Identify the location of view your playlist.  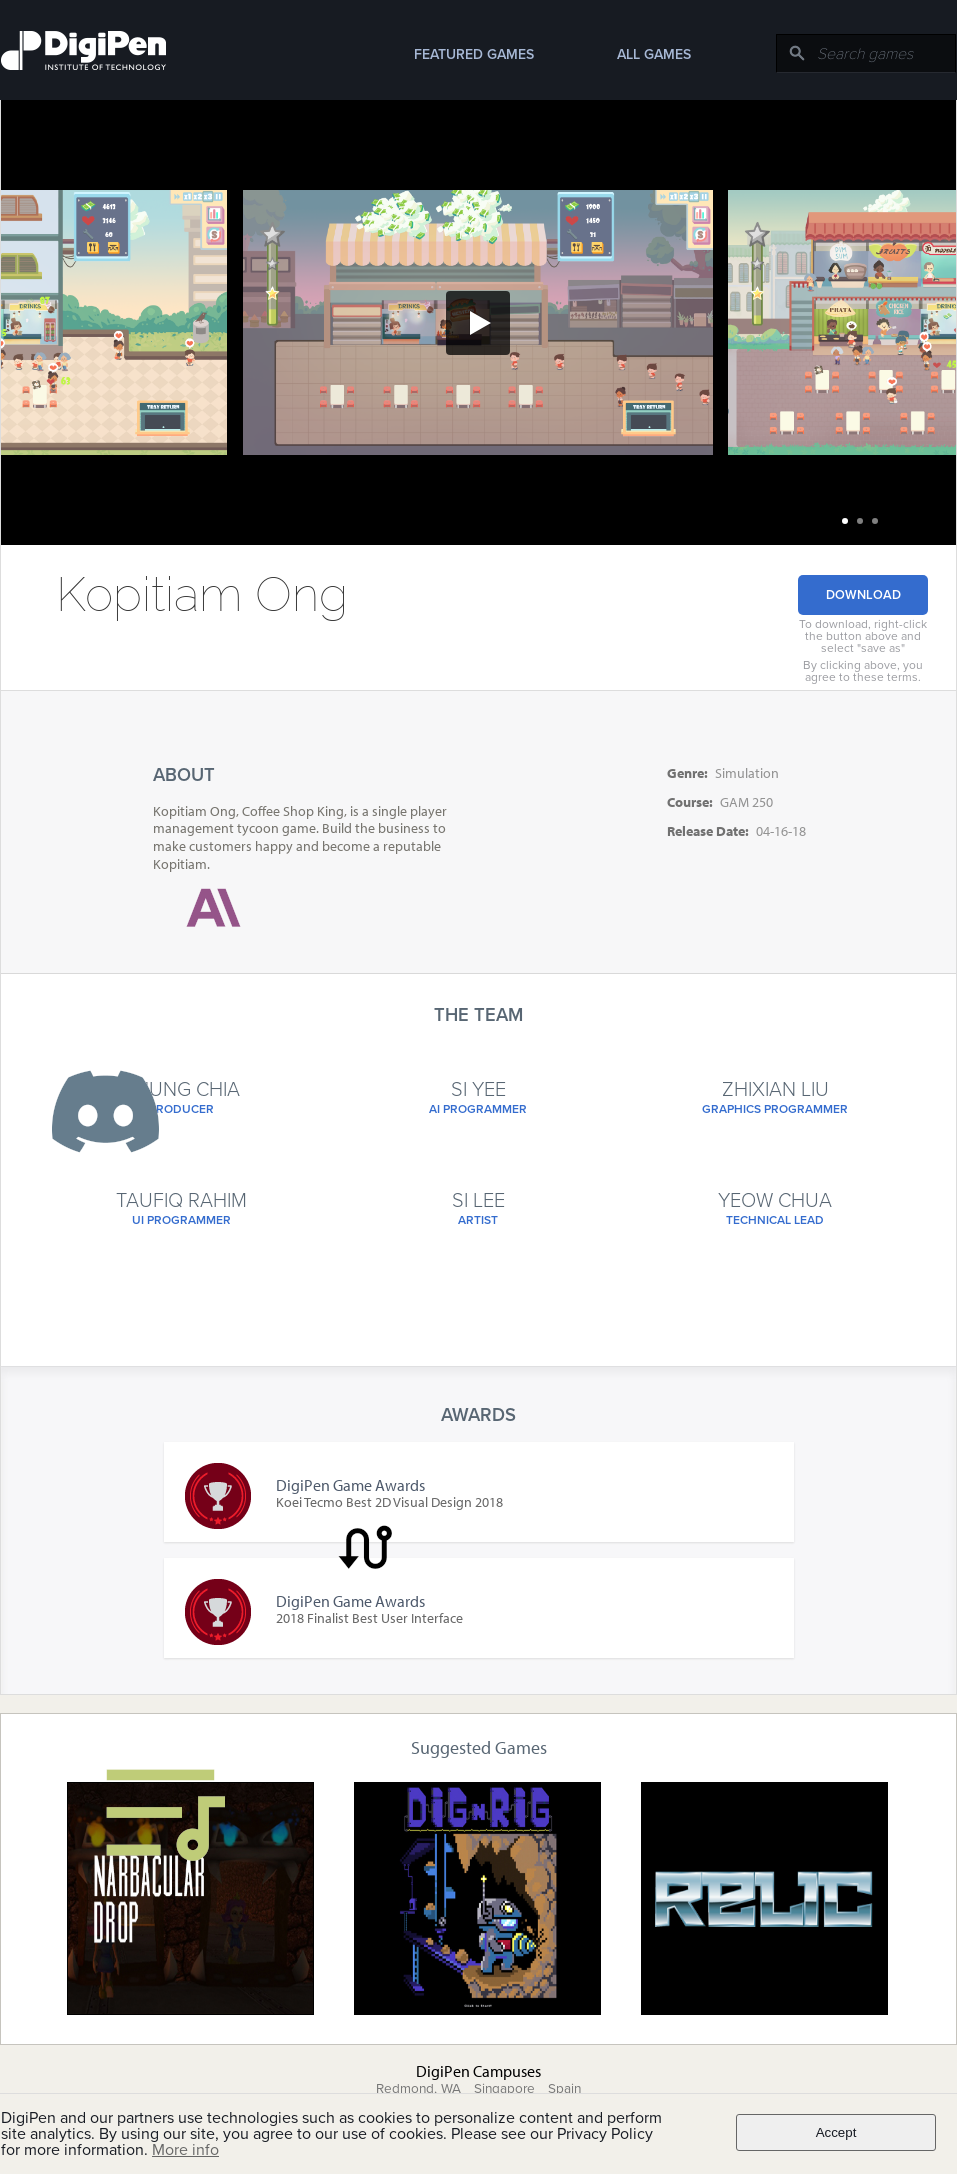
(160, 1812).